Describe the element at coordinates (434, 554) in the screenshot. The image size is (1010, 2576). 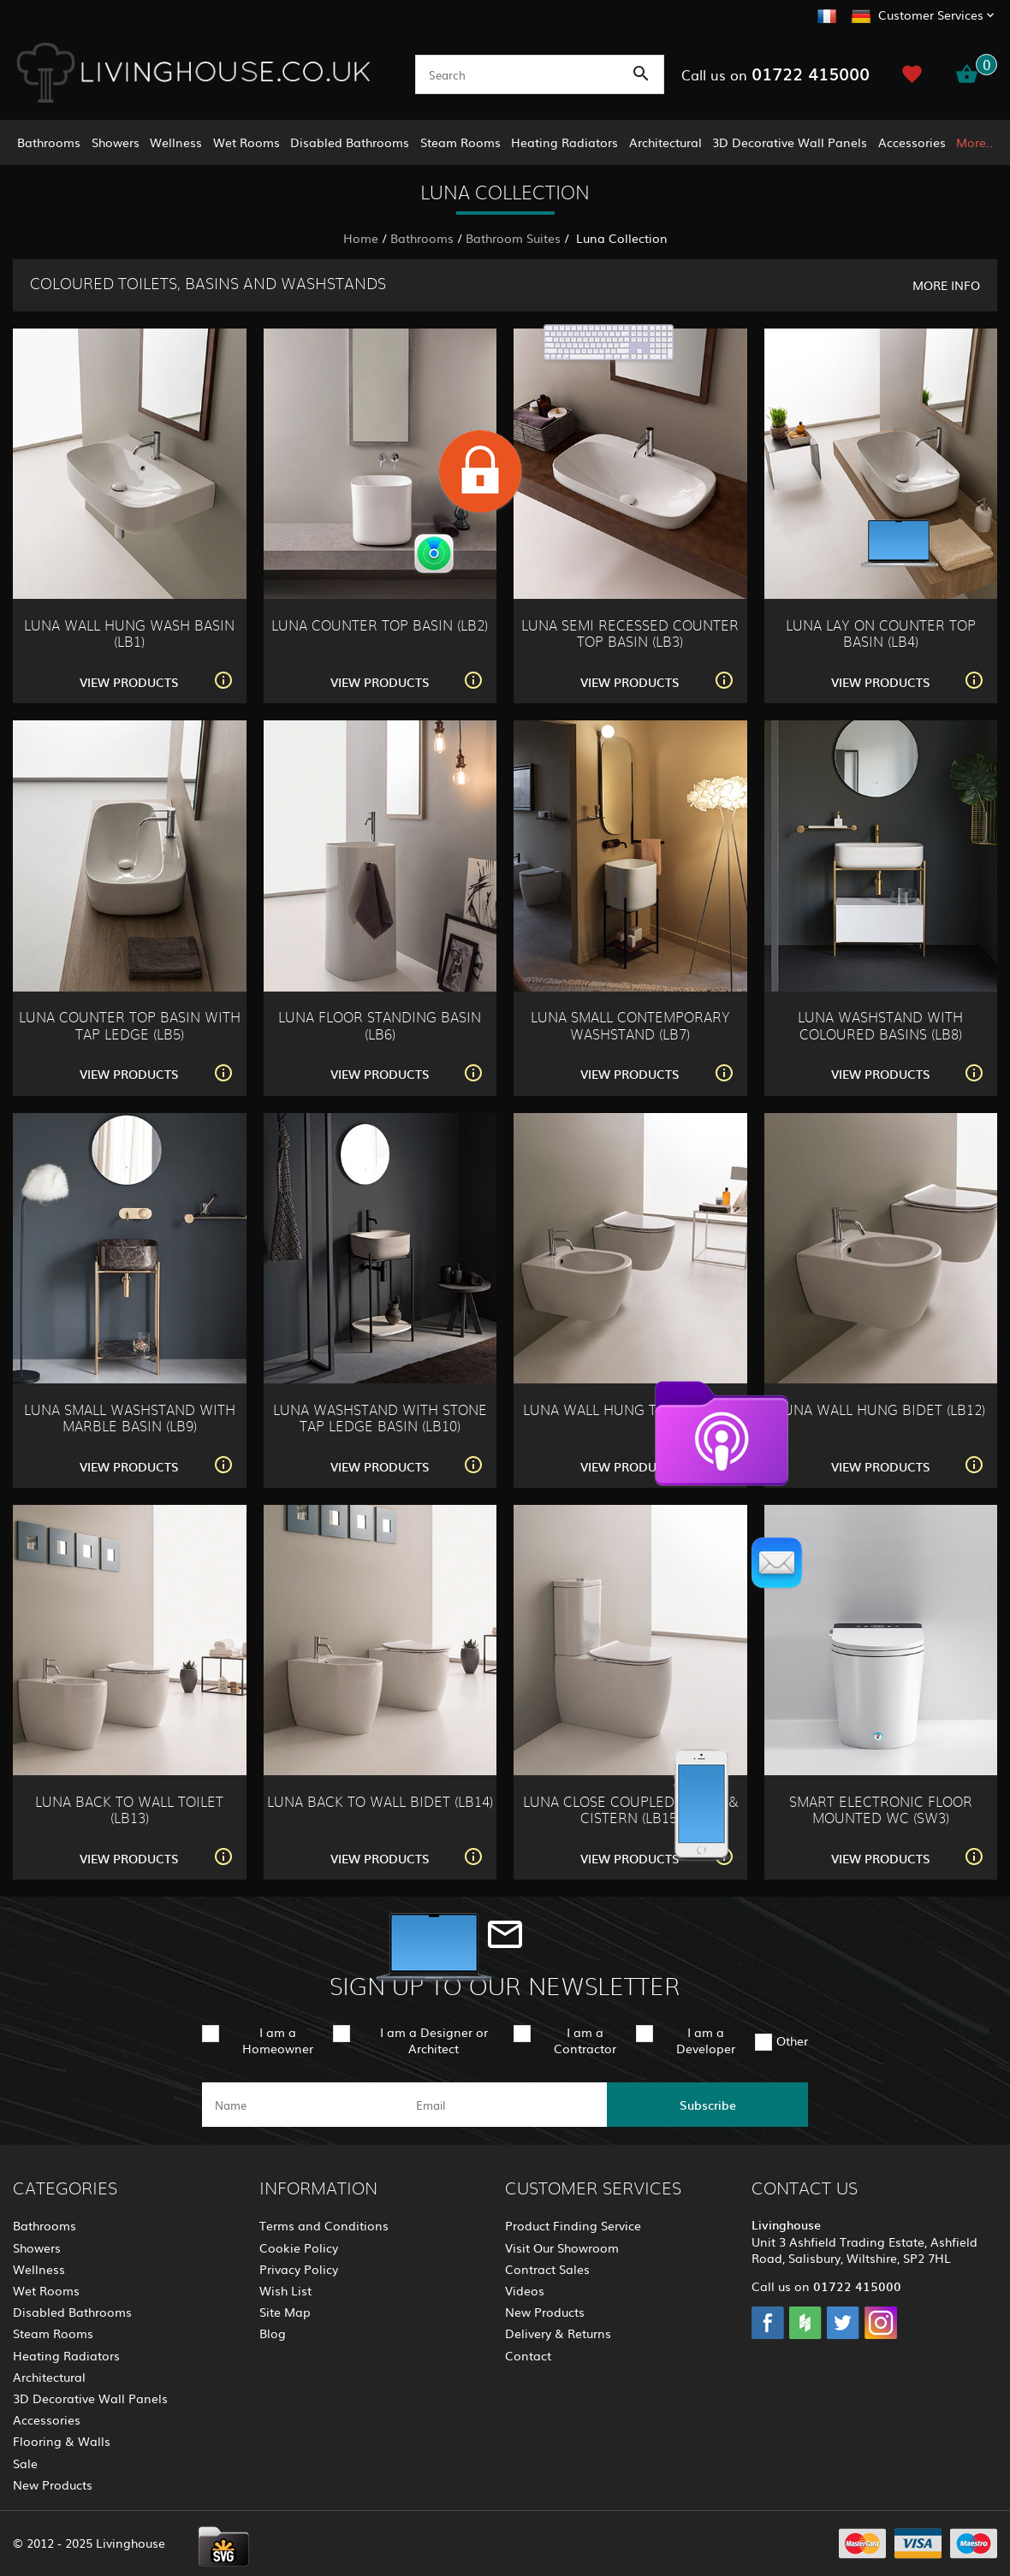
I see `open Find My app to locate devices or people` at that location.